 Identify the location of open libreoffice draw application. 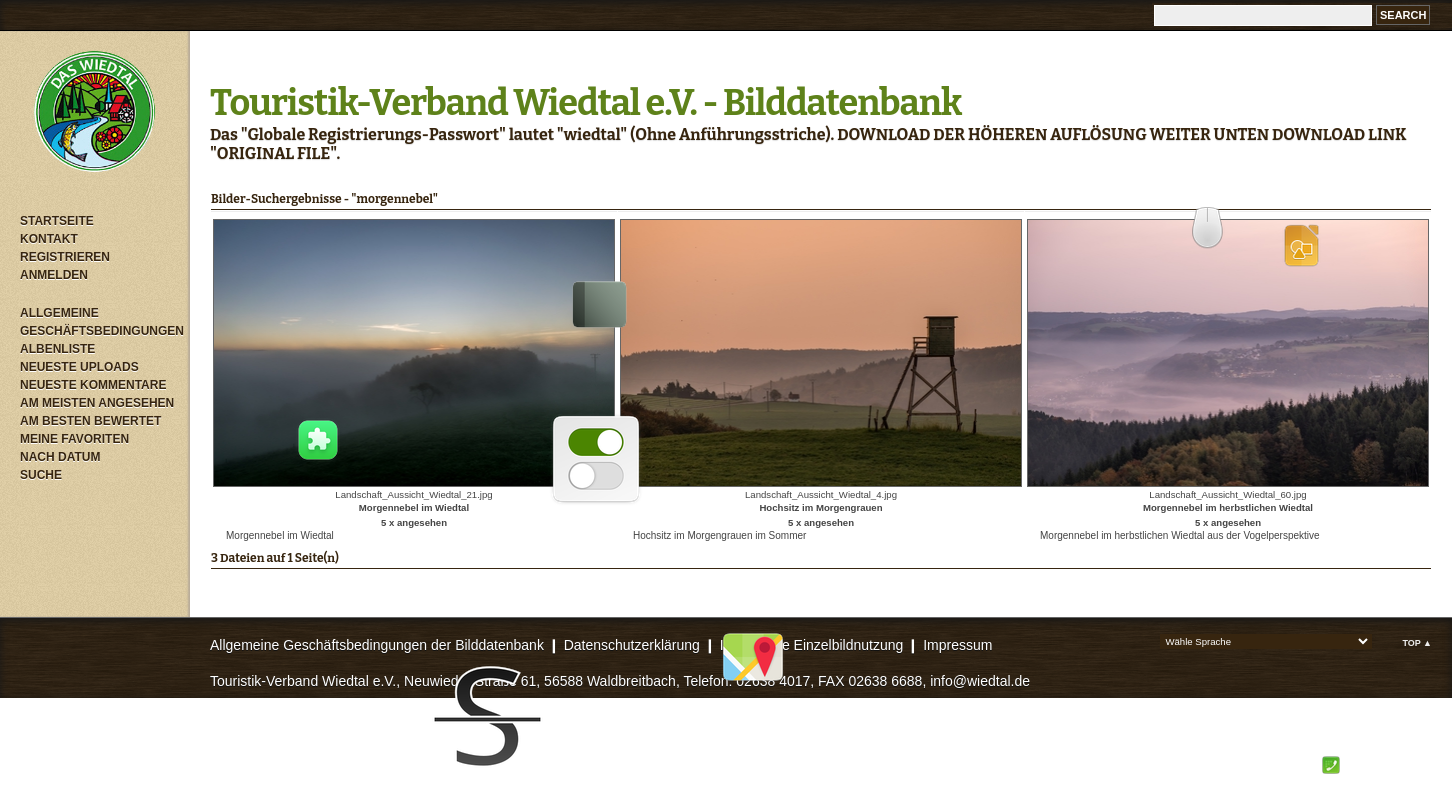
(1301, 245).